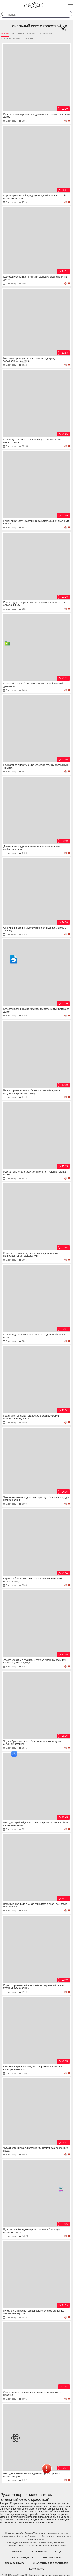  Describe the element at coordinates (14, 1754) in the screenshot. I see `manage user accounts and profiles` at that location.